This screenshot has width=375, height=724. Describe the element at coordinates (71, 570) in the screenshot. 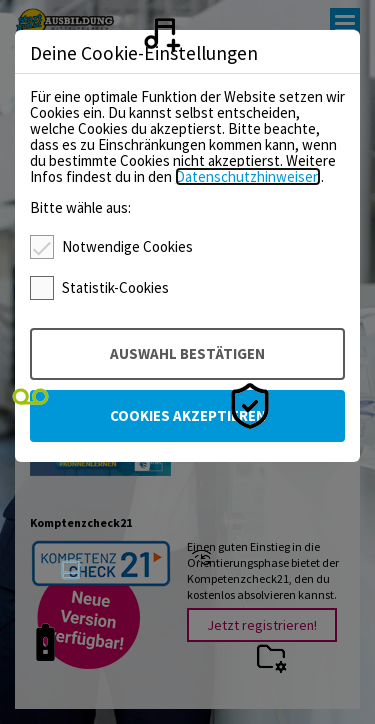

I see `toggle bottom panel visibility` at that location.